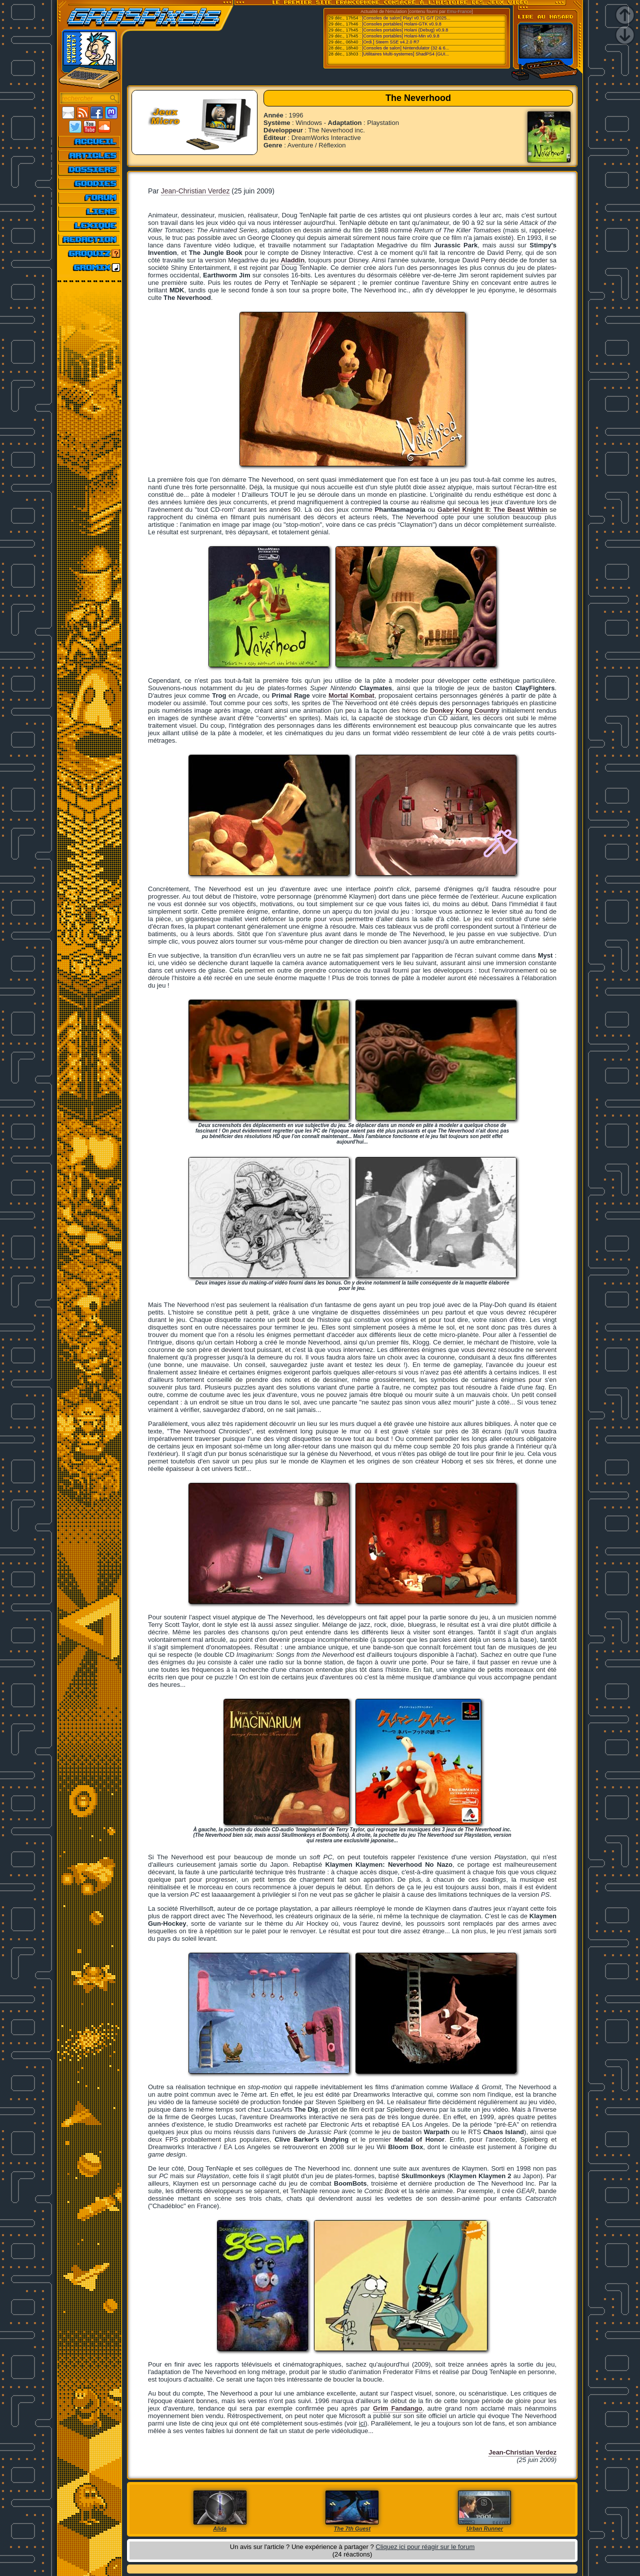  Describe the element at coordinates (94, 2430) in the screenshot. I see `indicates nighttime or evening weather conditions` at that location.